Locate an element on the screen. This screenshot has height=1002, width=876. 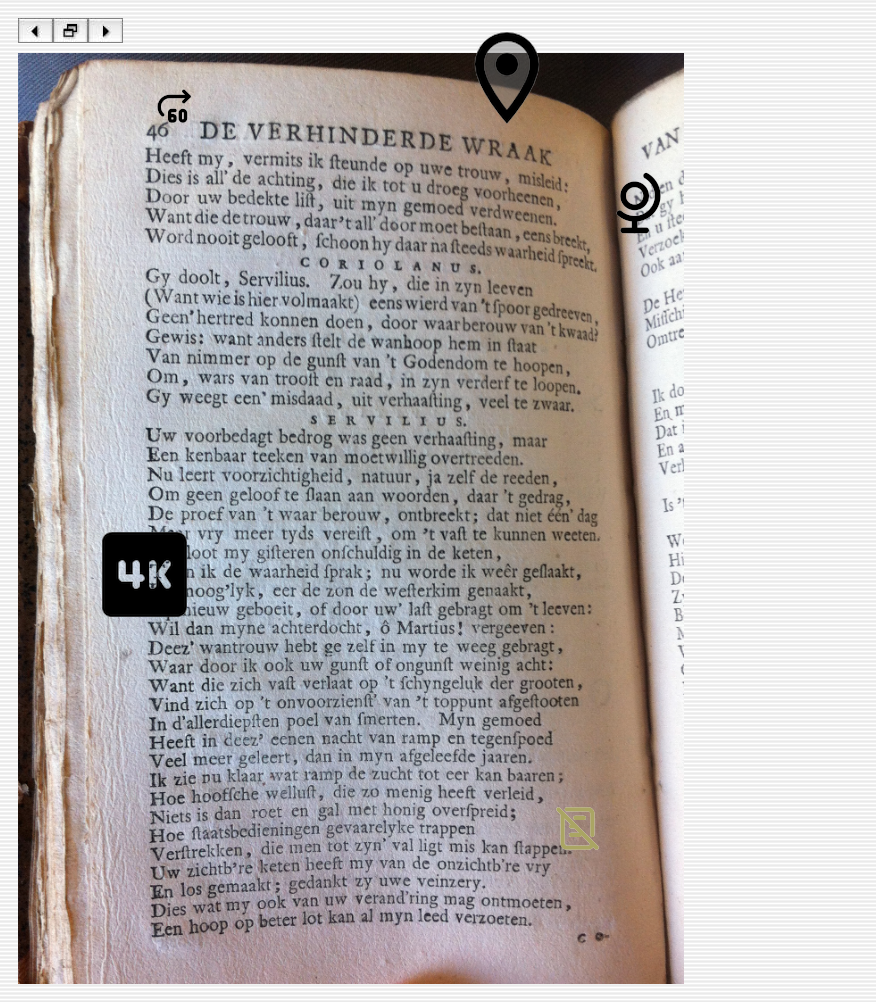
notes feature disabled is located at coordinates (577, 828).